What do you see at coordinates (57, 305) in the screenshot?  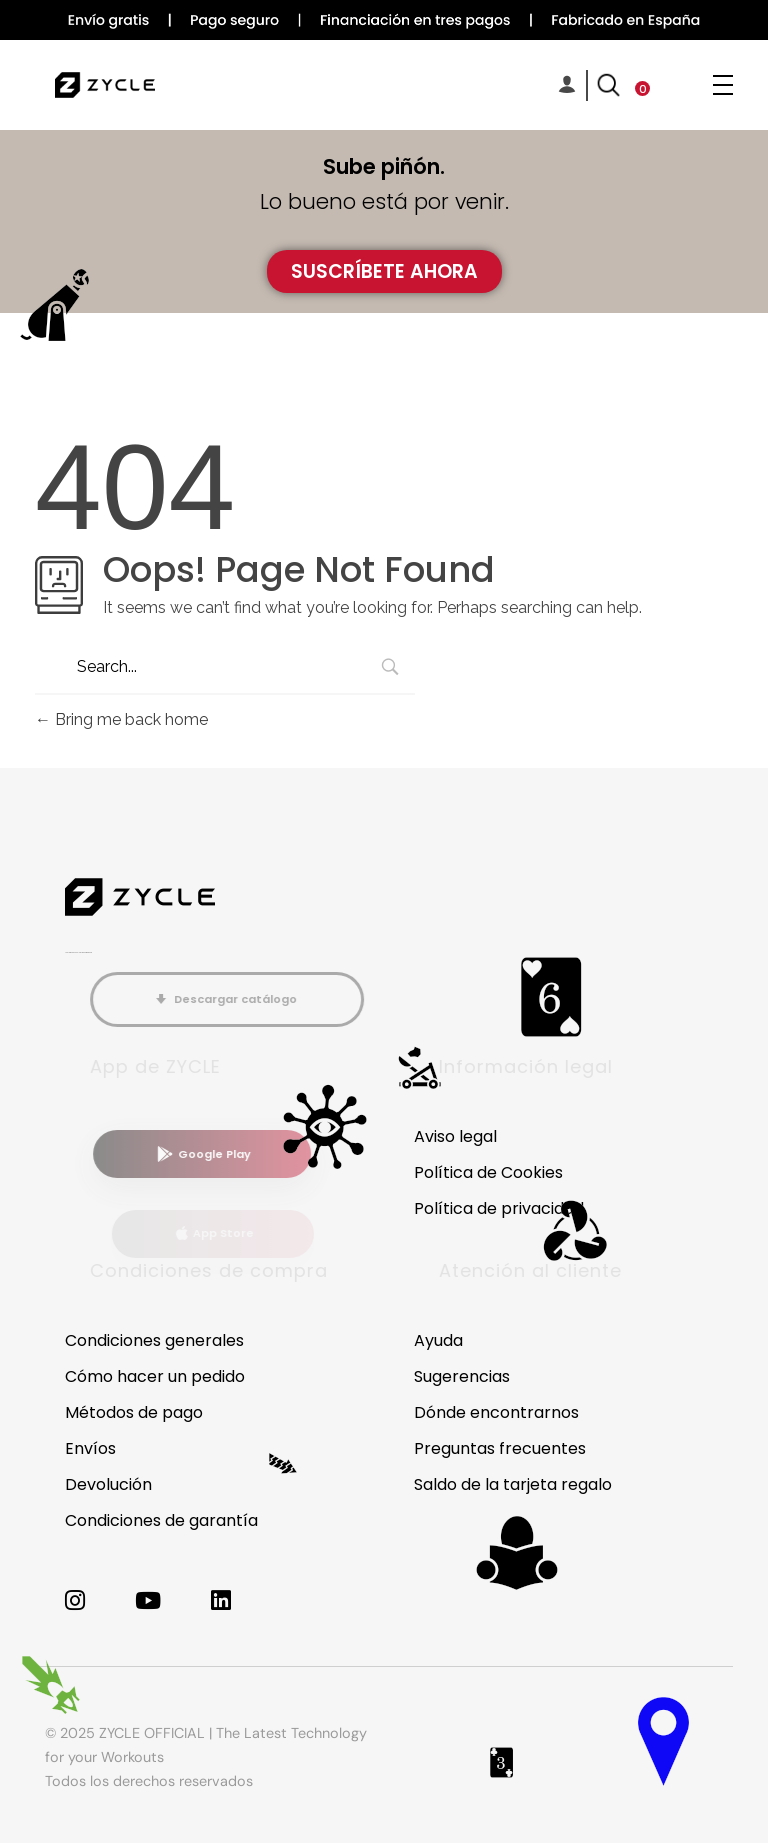 I see `launch a stunt or action mini-game` at bounding box center [57, 305].